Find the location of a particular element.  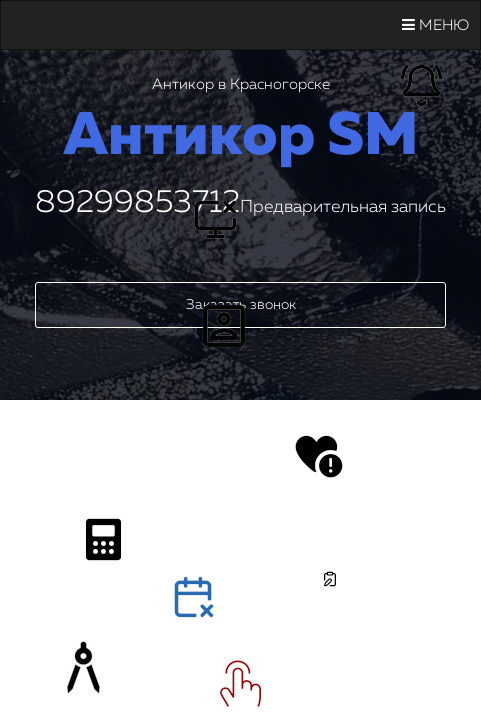

tap to interact with this element is located at coordinates (240, 684).